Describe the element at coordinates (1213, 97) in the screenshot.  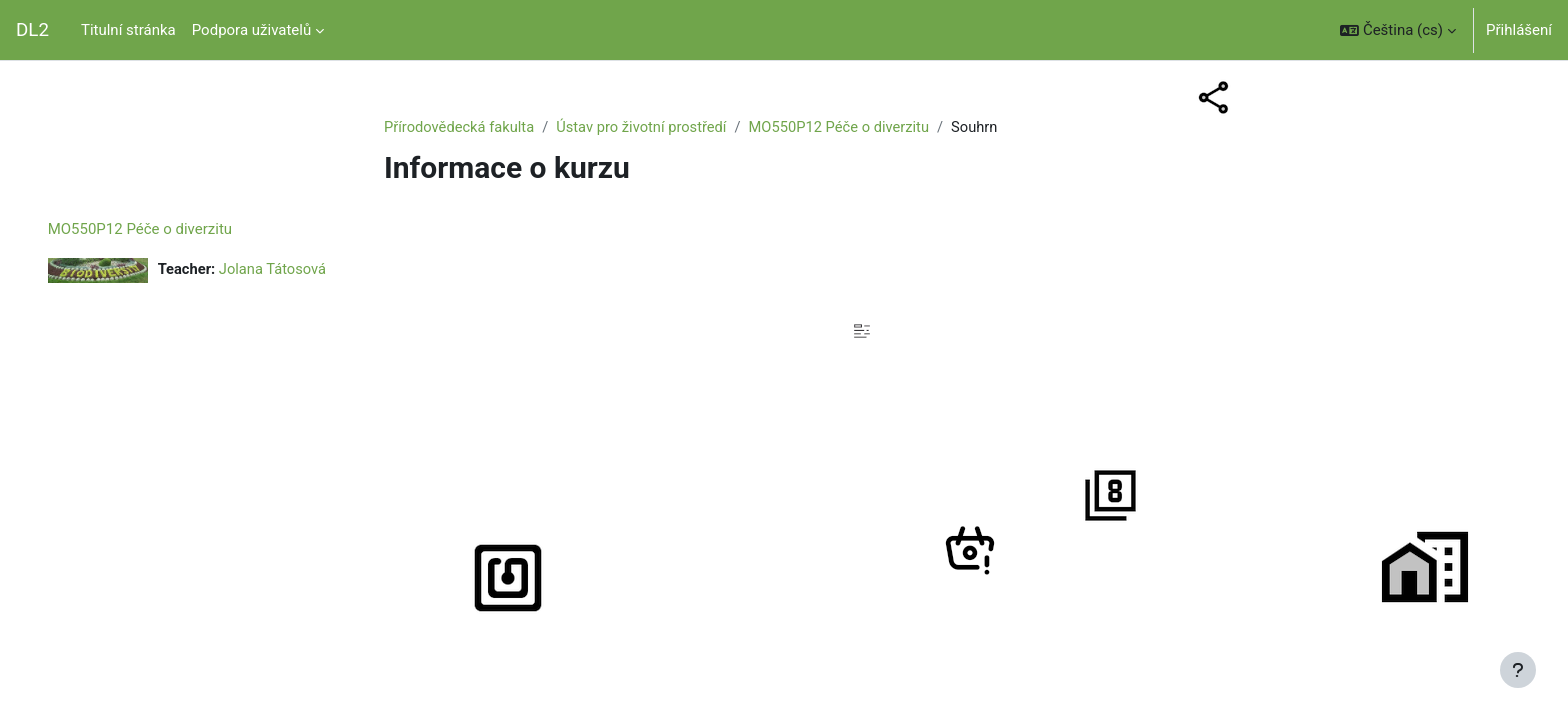
I see `share content with others` at that location.